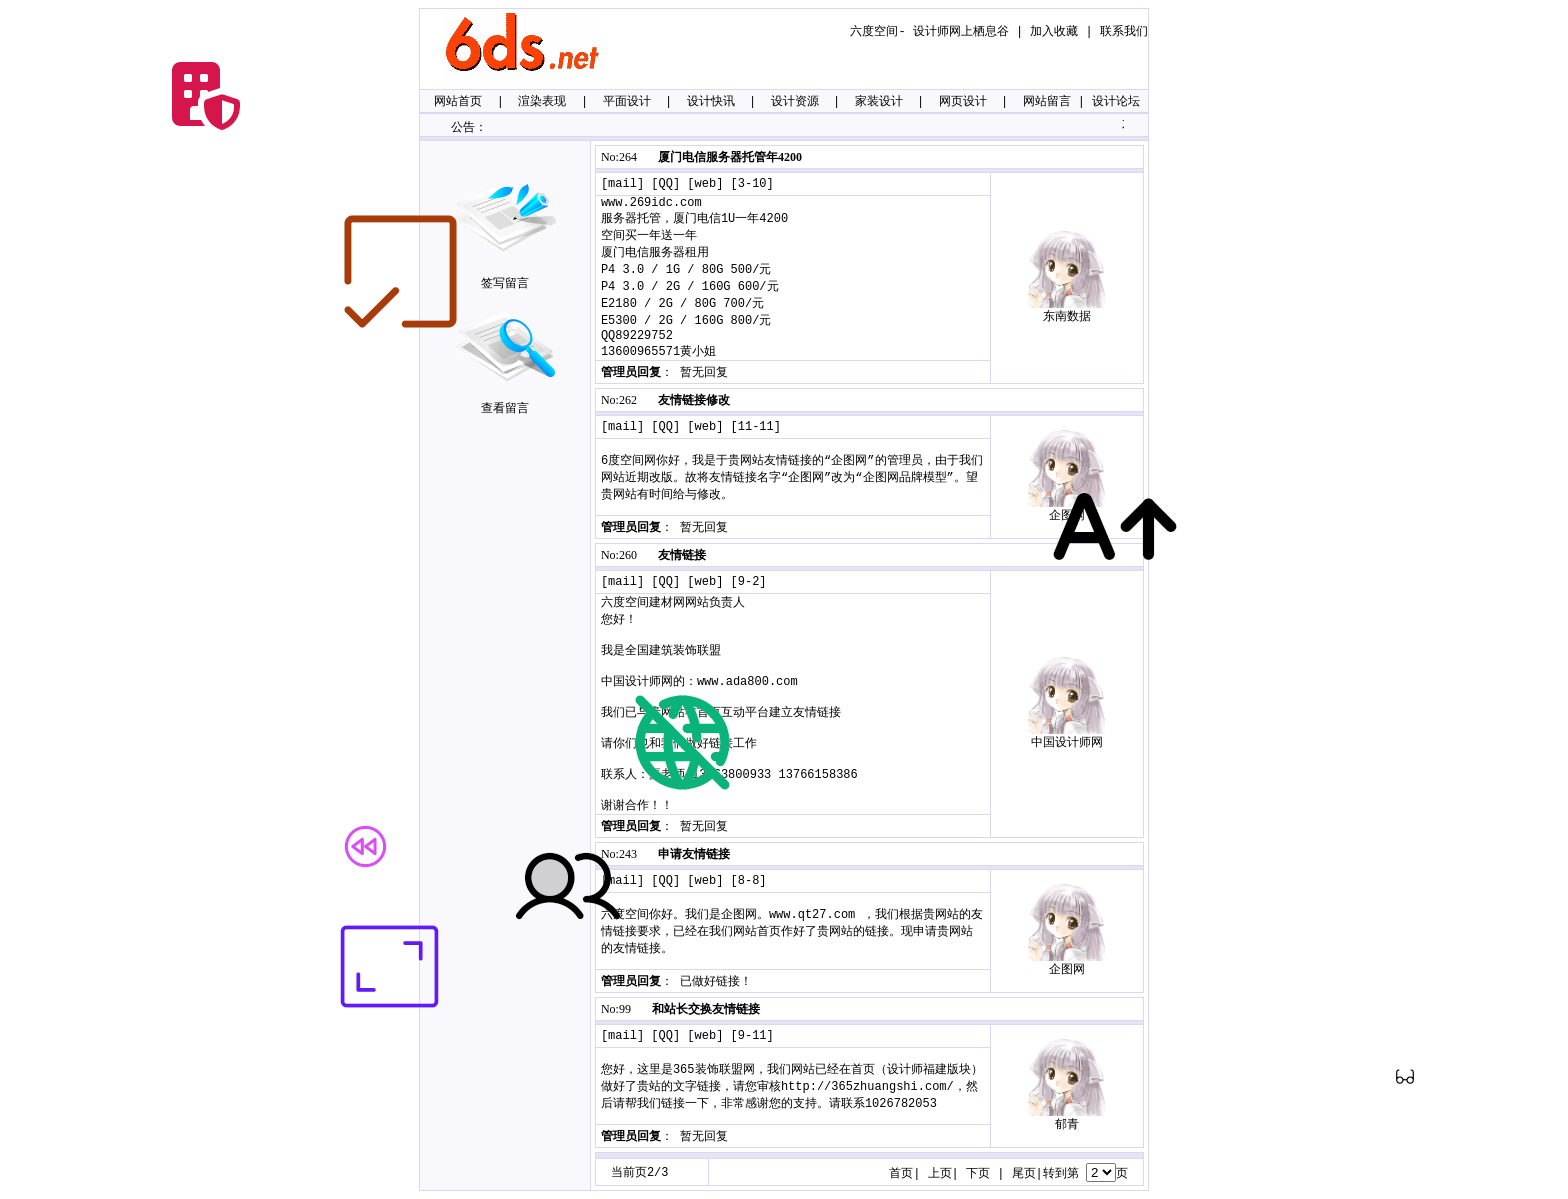 This screenshot has width=1568, height=1199. Describe the element at coordinates (204, 94) in the screenshot. I see `access building security settings` at that location.